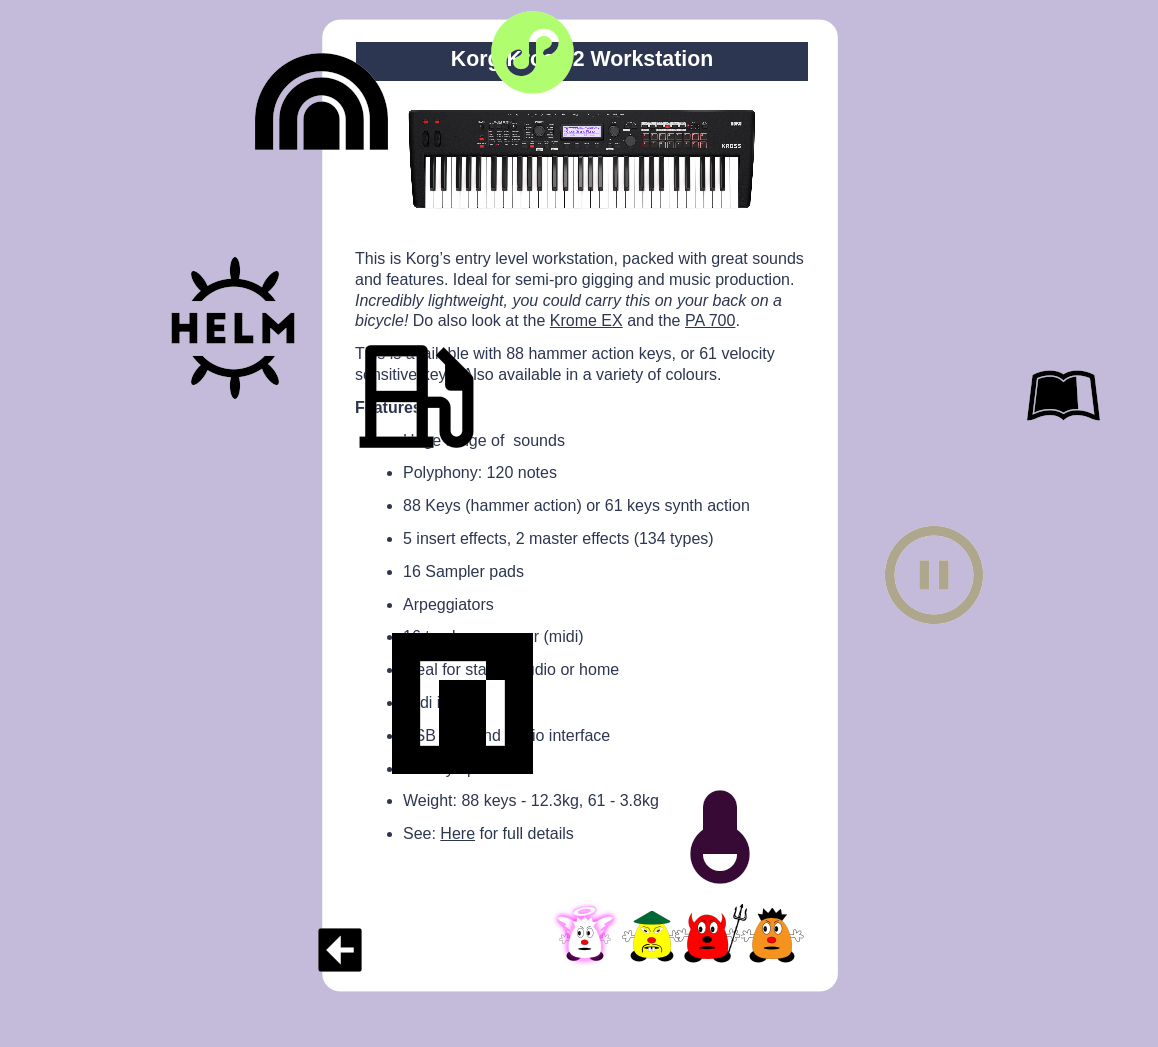  I want to click on visit NameMC website, so click(462, 703).